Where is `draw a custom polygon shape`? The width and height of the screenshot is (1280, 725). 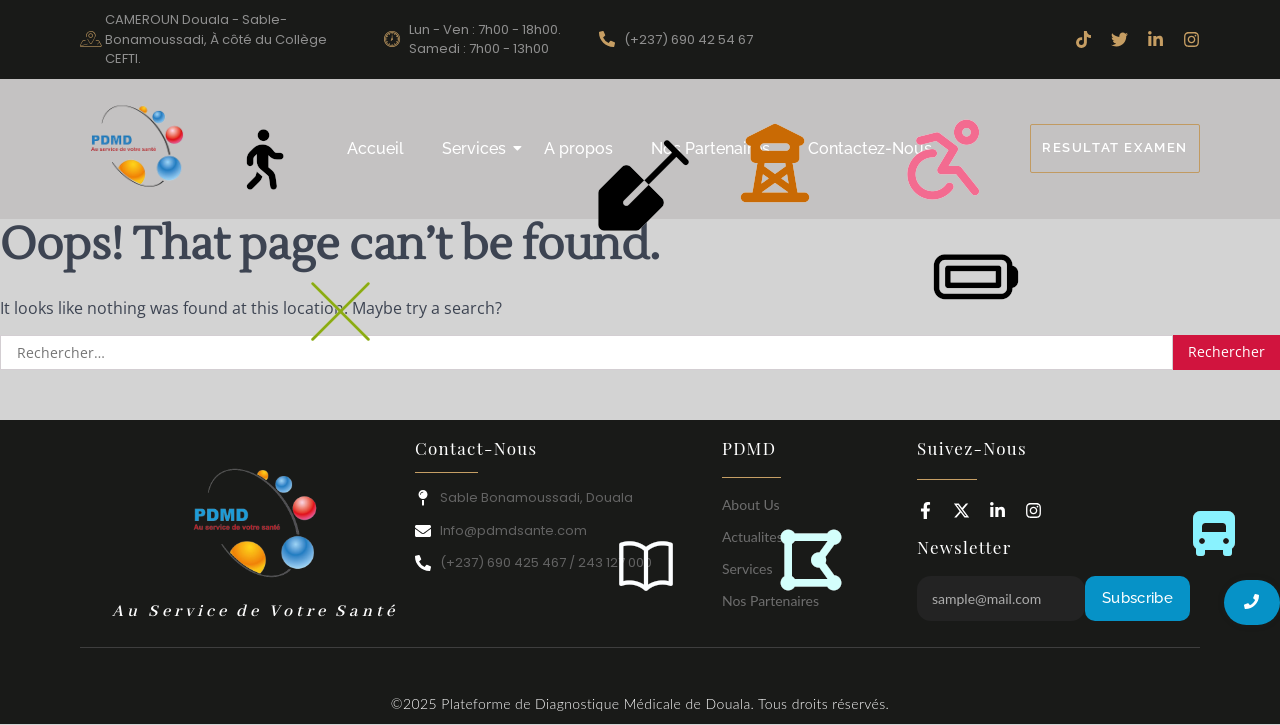 draw a custom polygon shape is located at coordinates (811, 560).